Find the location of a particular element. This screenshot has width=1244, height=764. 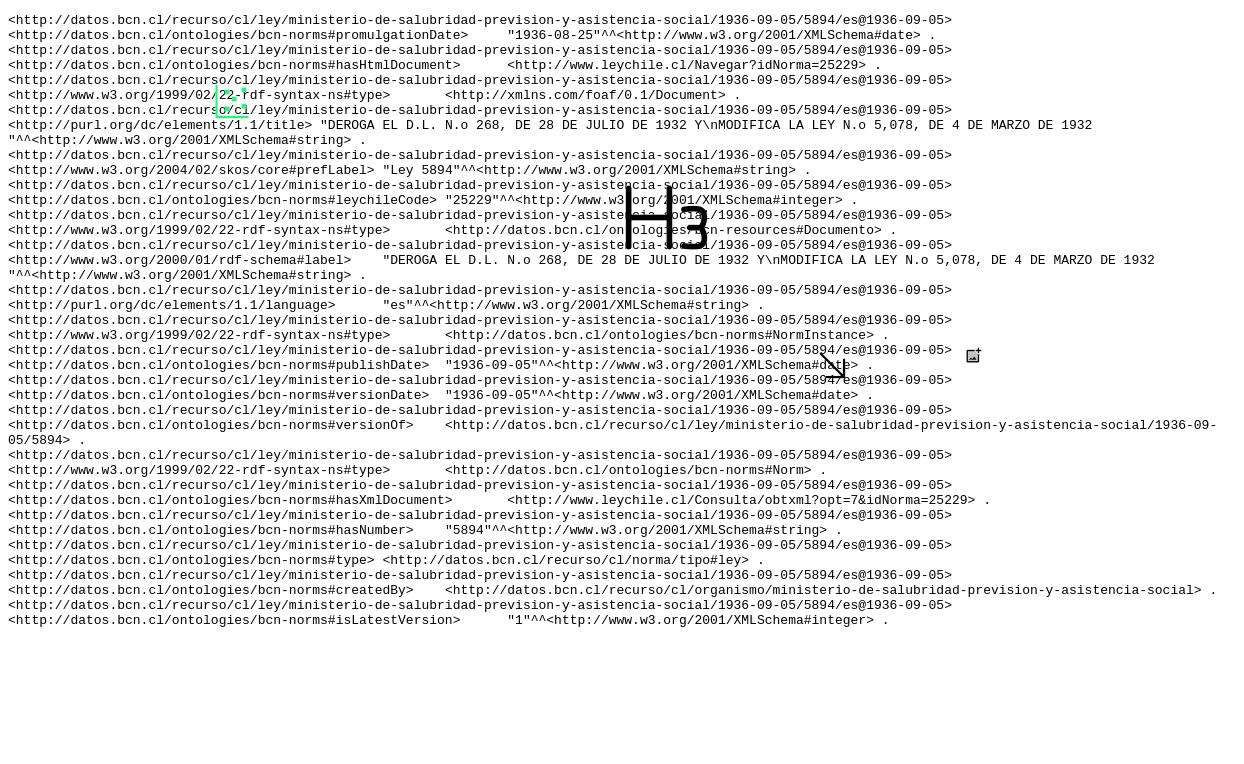

format text as heading level 3 is located at coordinates (666, 217).